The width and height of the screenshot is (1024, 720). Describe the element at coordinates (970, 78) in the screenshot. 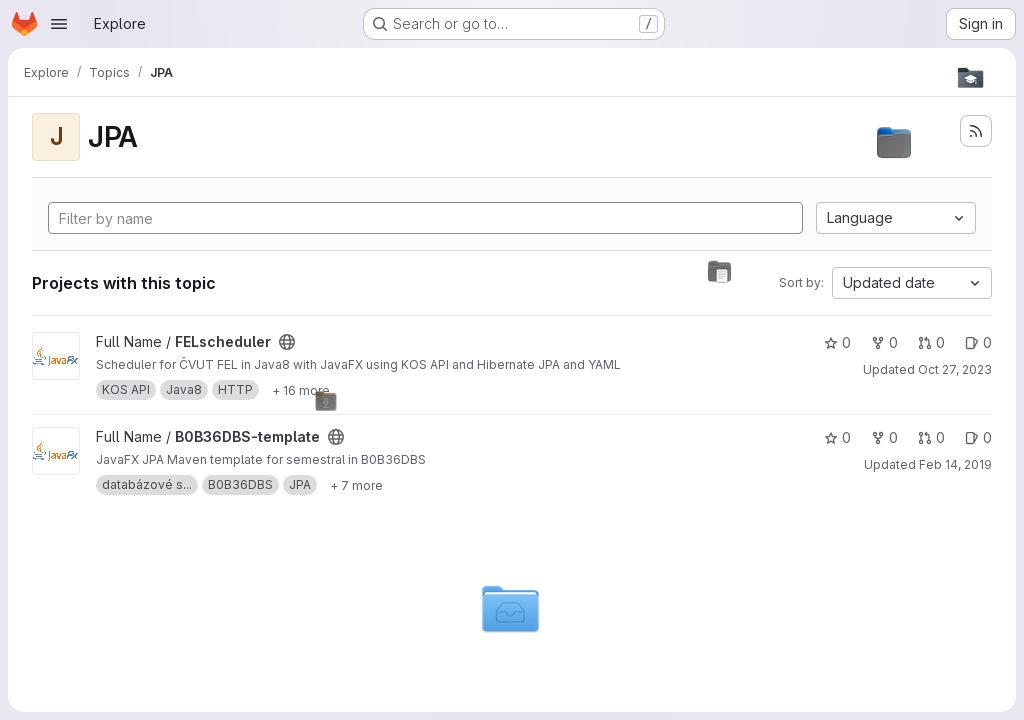

I see `open education or coursework folder` at that location.